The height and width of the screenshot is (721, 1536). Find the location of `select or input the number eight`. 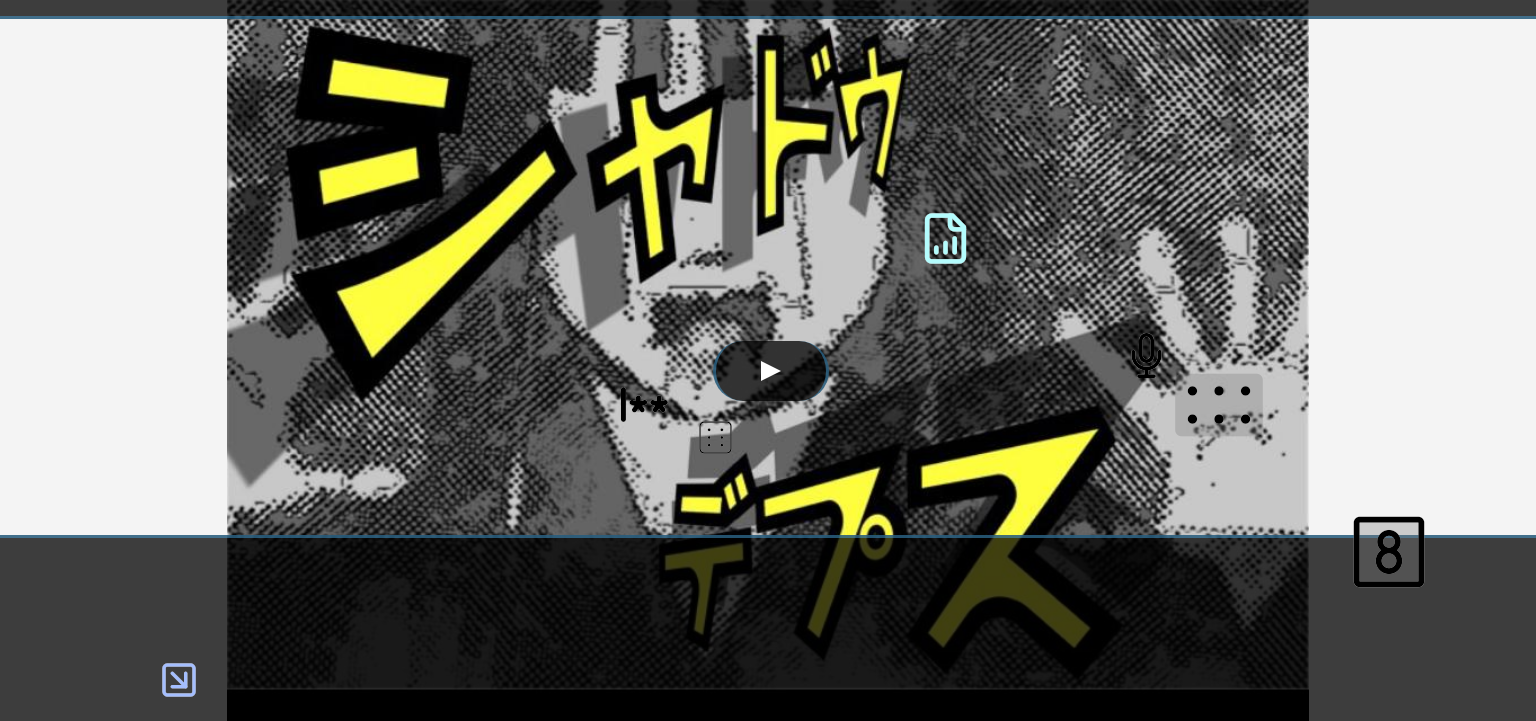

select or input the number eight is located at coordinates (1389, 552).